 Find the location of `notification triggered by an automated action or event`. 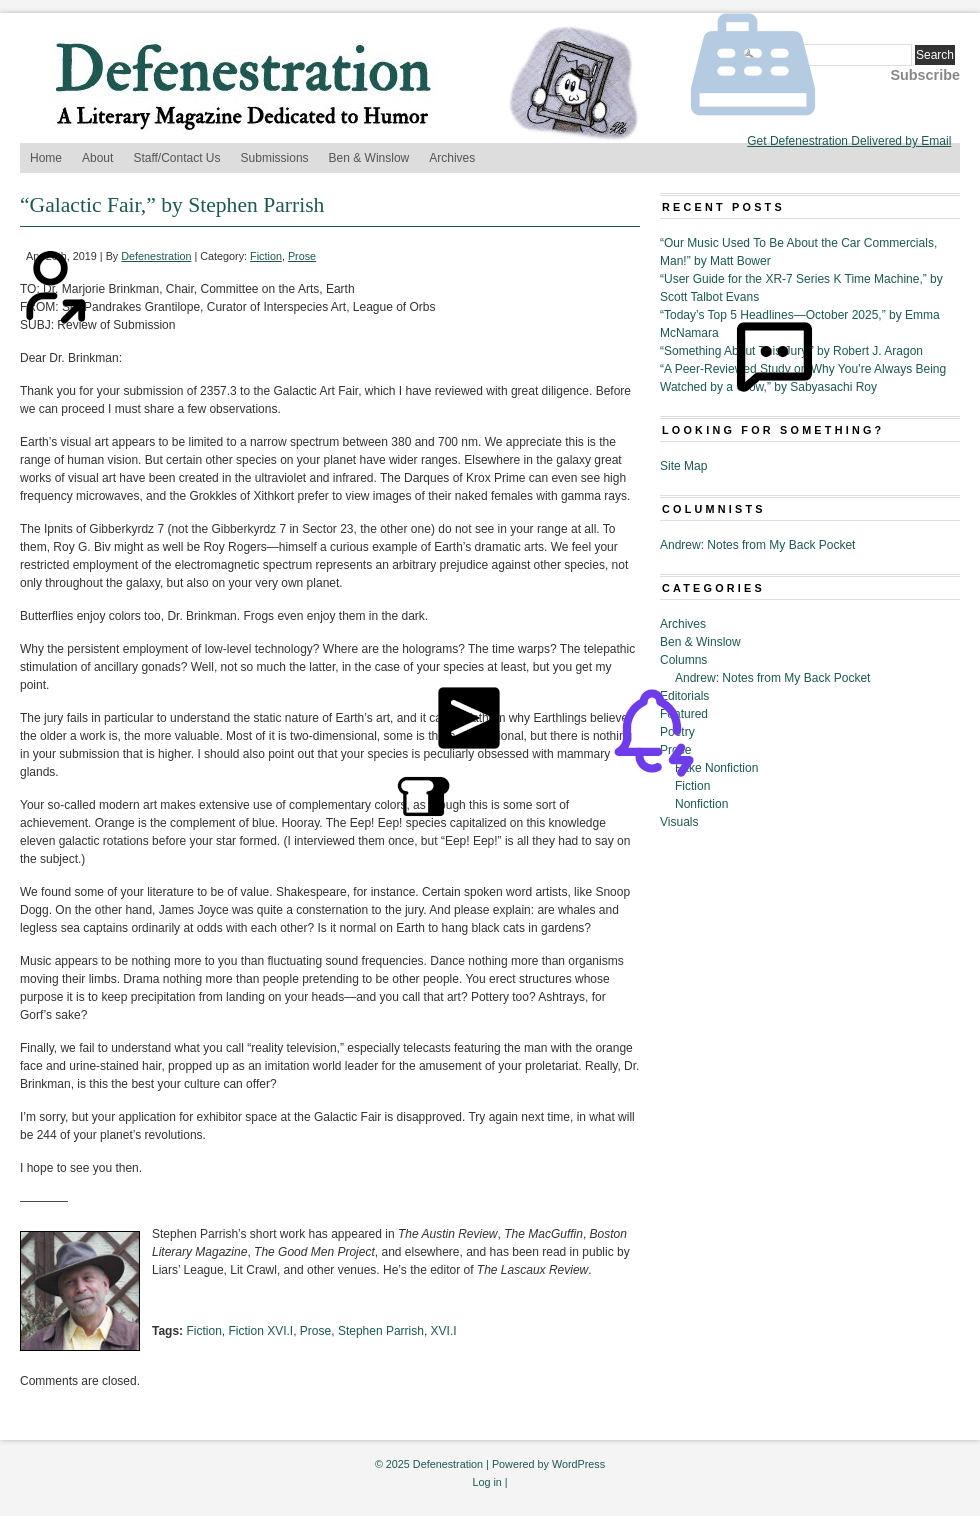

notification triggered by an automated action or event is located at coordinates (652, 731).